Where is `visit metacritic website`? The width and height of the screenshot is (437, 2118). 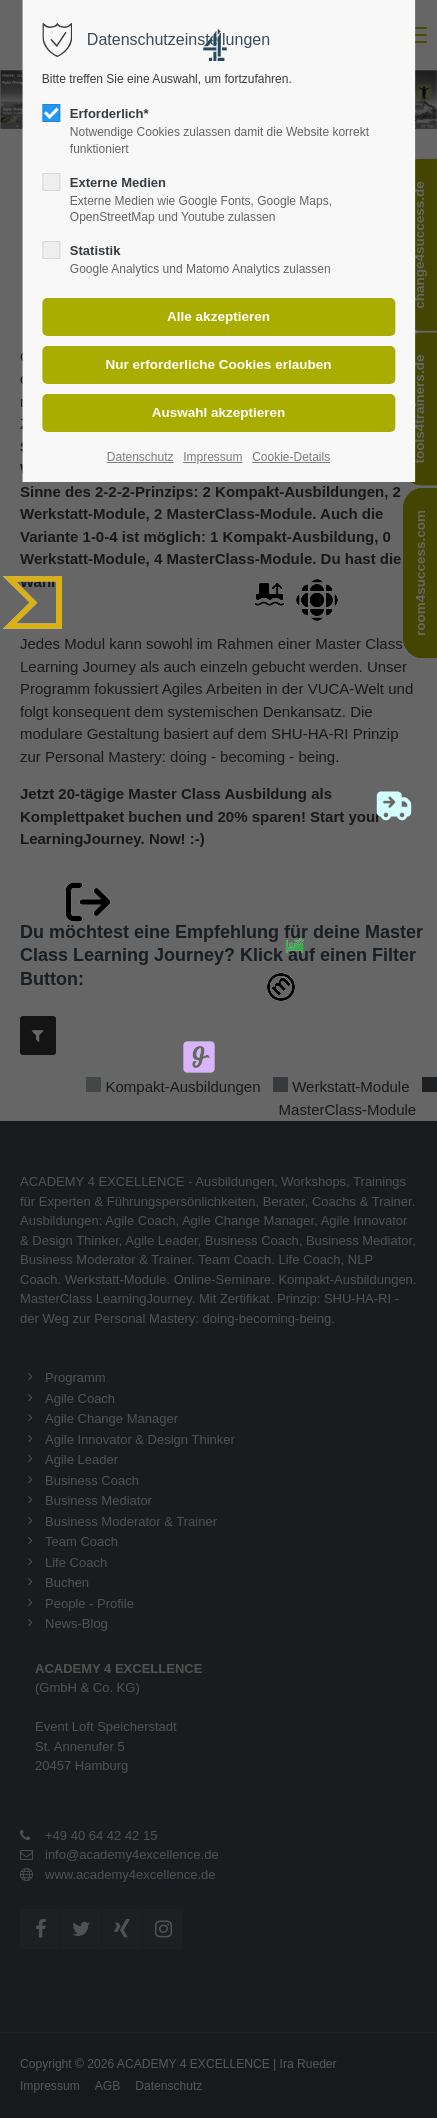
visit metacritic website is located at coordinates (281, 987).